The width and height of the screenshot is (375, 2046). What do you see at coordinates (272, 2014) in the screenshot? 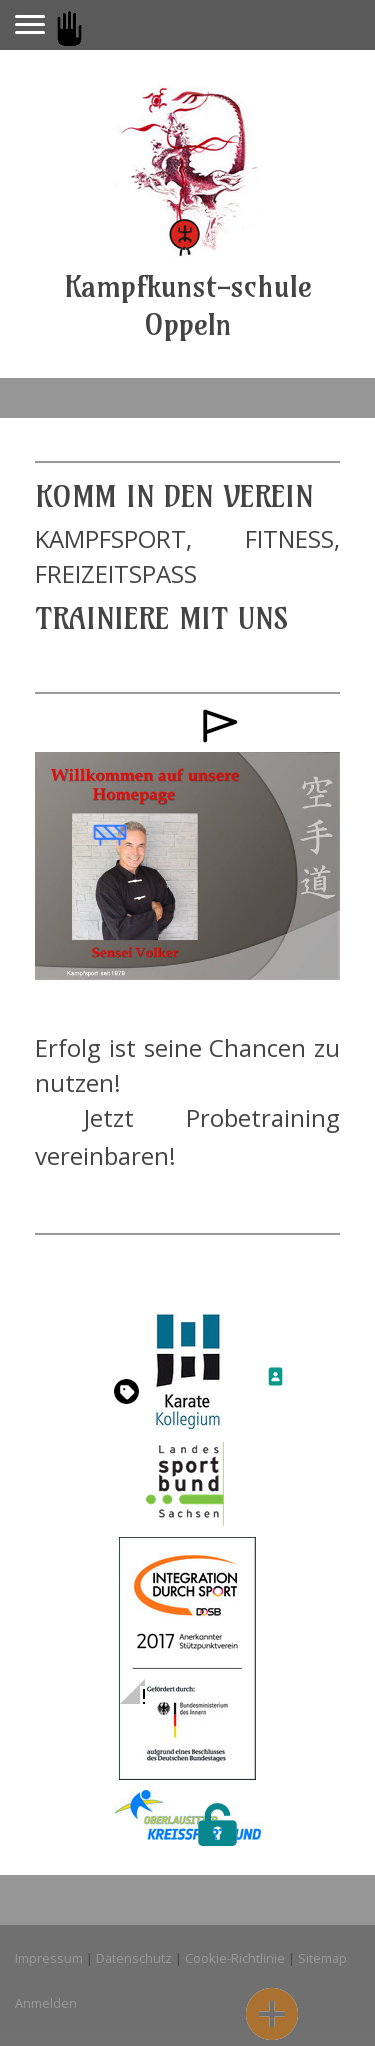
I see `add a new item` at bounding box center [272, 2014].